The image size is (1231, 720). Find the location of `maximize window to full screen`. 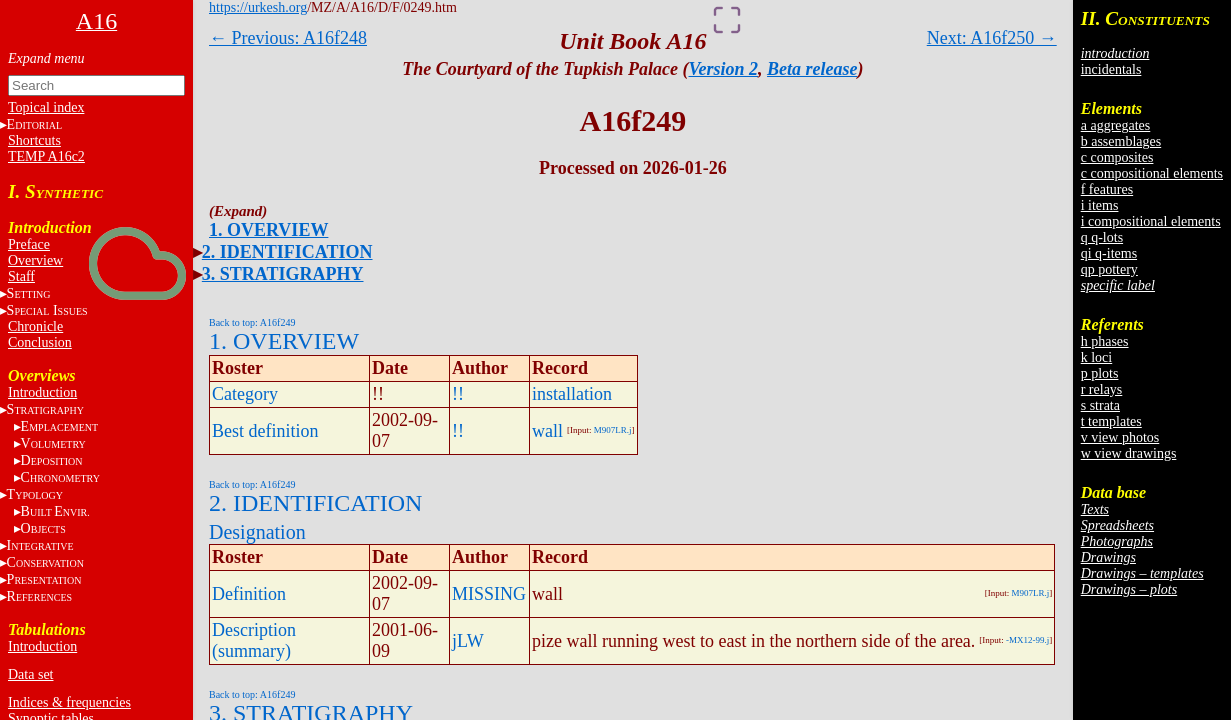

maximize window to full screen is located at coordinates (727, 20).